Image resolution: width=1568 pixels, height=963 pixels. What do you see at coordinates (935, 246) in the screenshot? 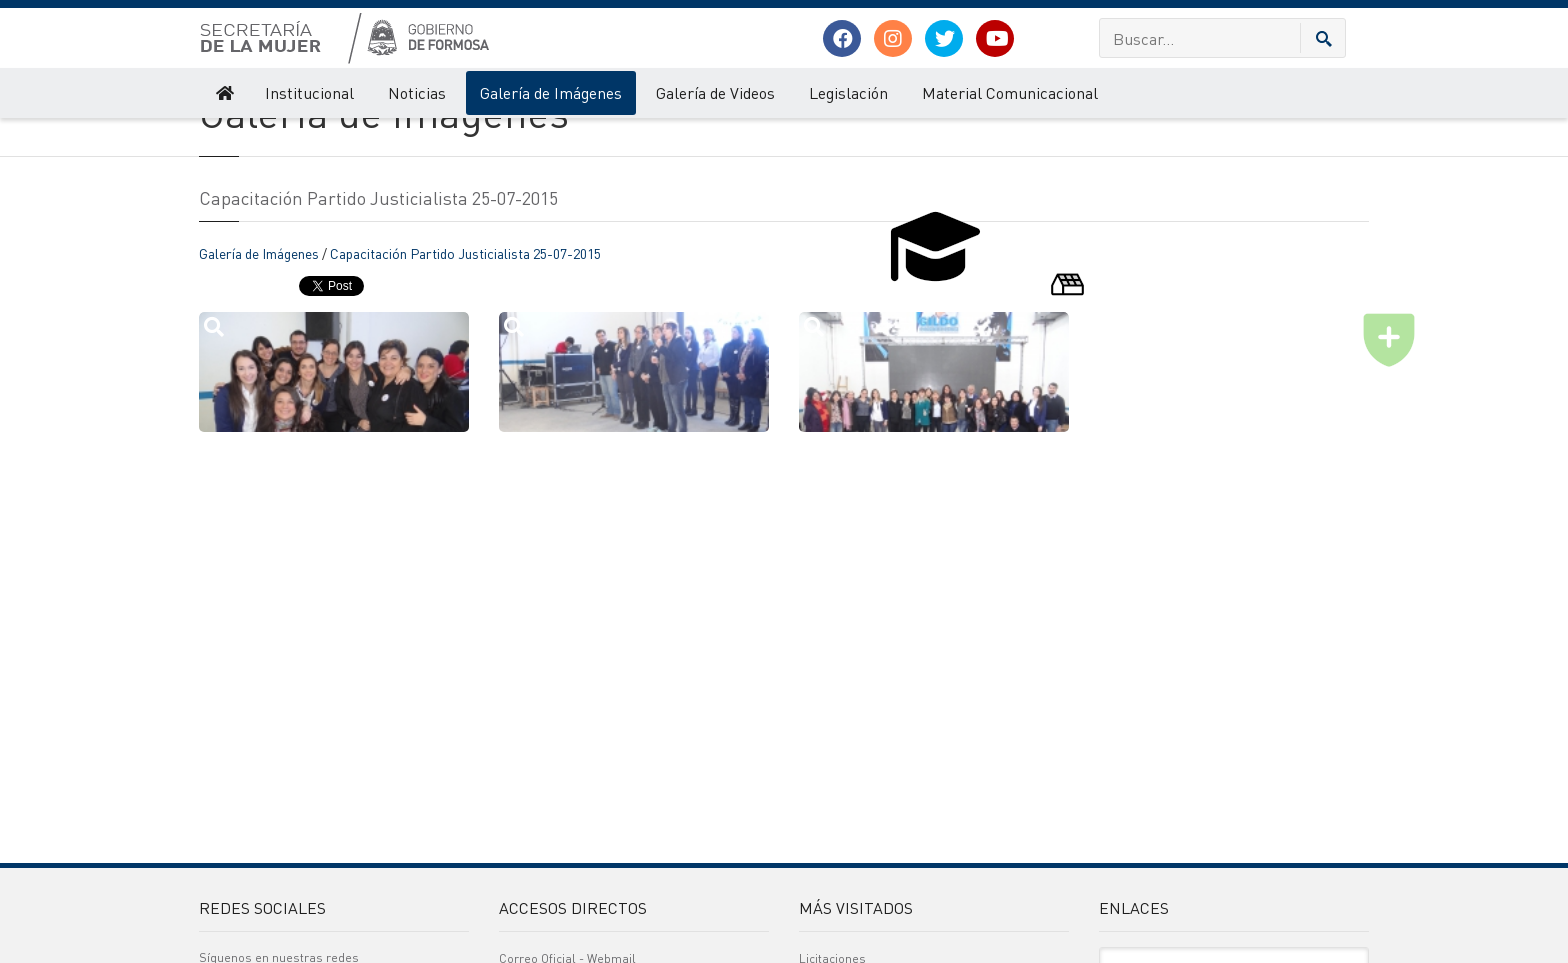
I see `access education or learning resources` at bounding box center [935, 246].